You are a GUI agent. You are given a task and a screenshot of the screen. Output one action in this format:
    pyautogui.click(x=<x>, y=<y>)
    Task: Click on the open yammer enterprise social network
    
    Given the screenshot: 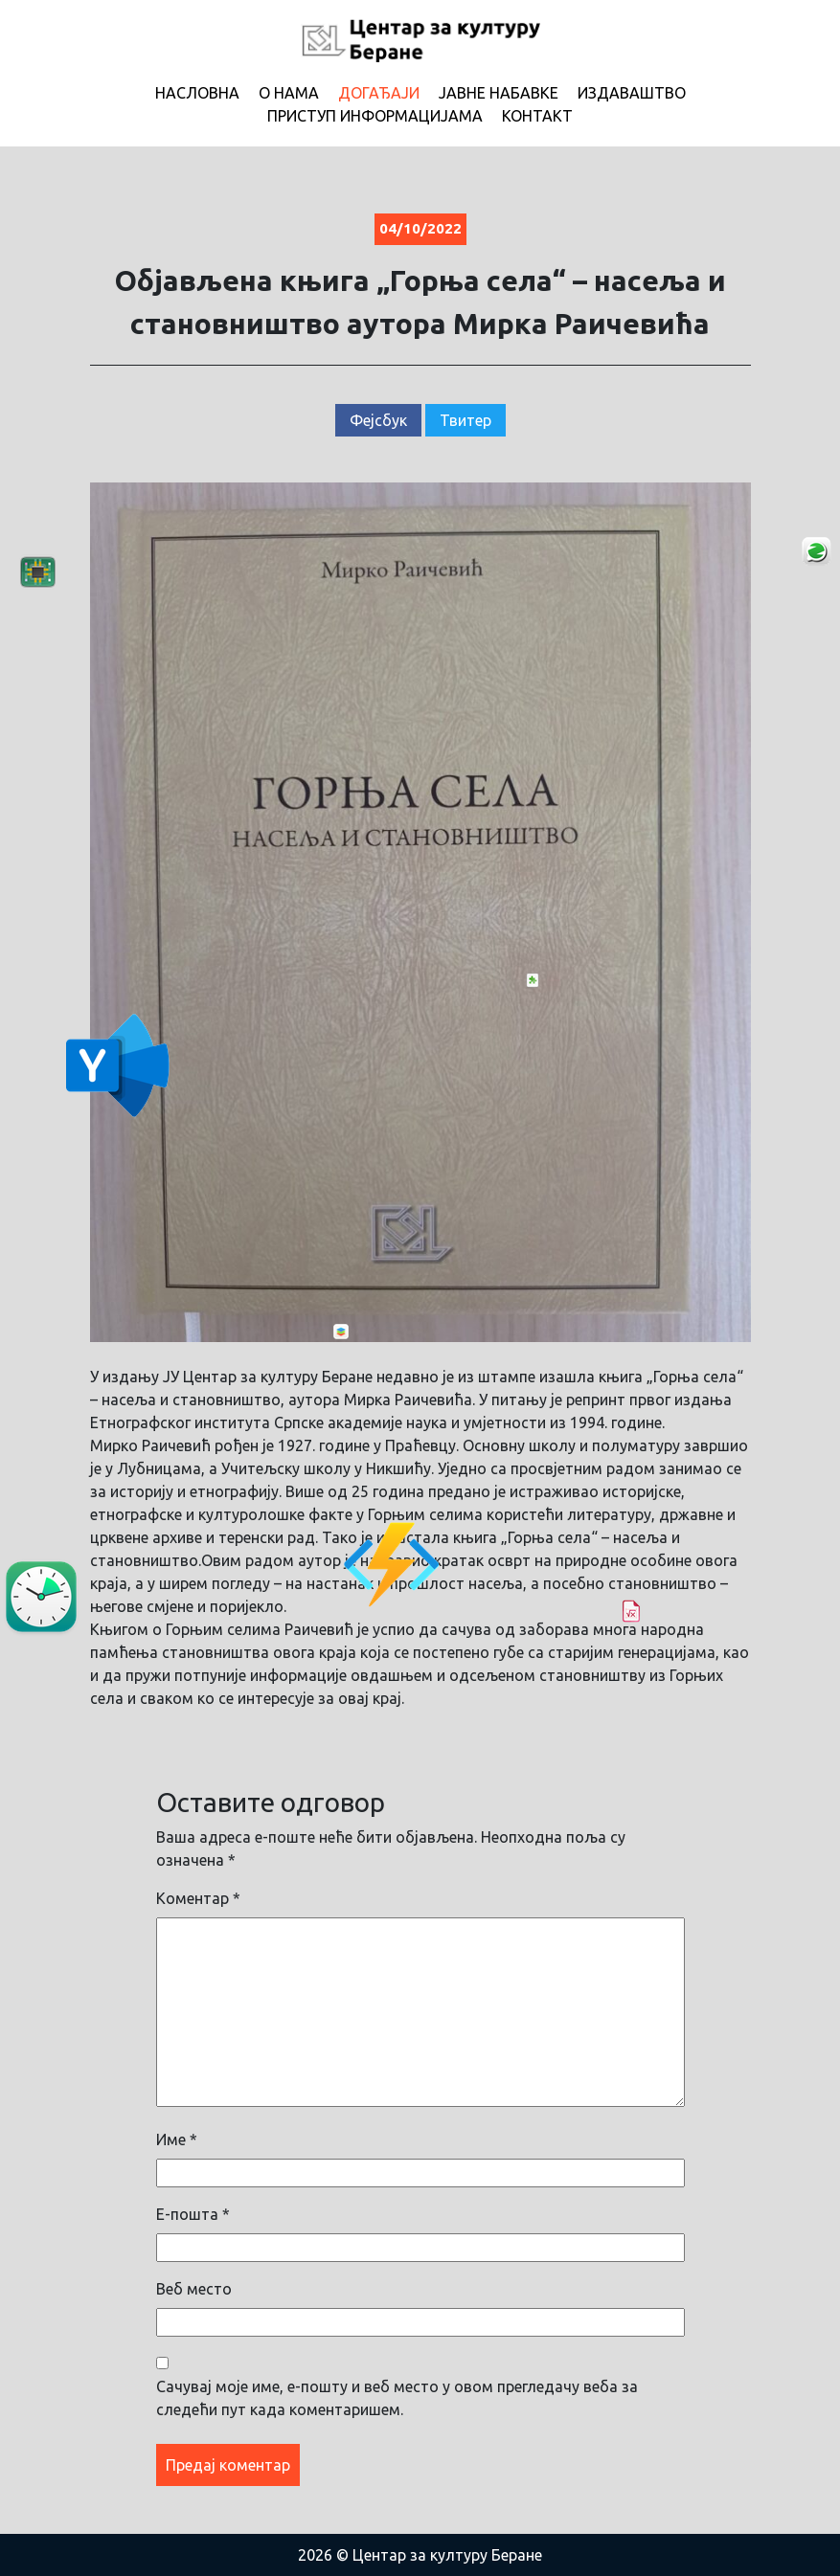 What is the action you would take?
    pyautogui.click(x=119, y=1065)
    